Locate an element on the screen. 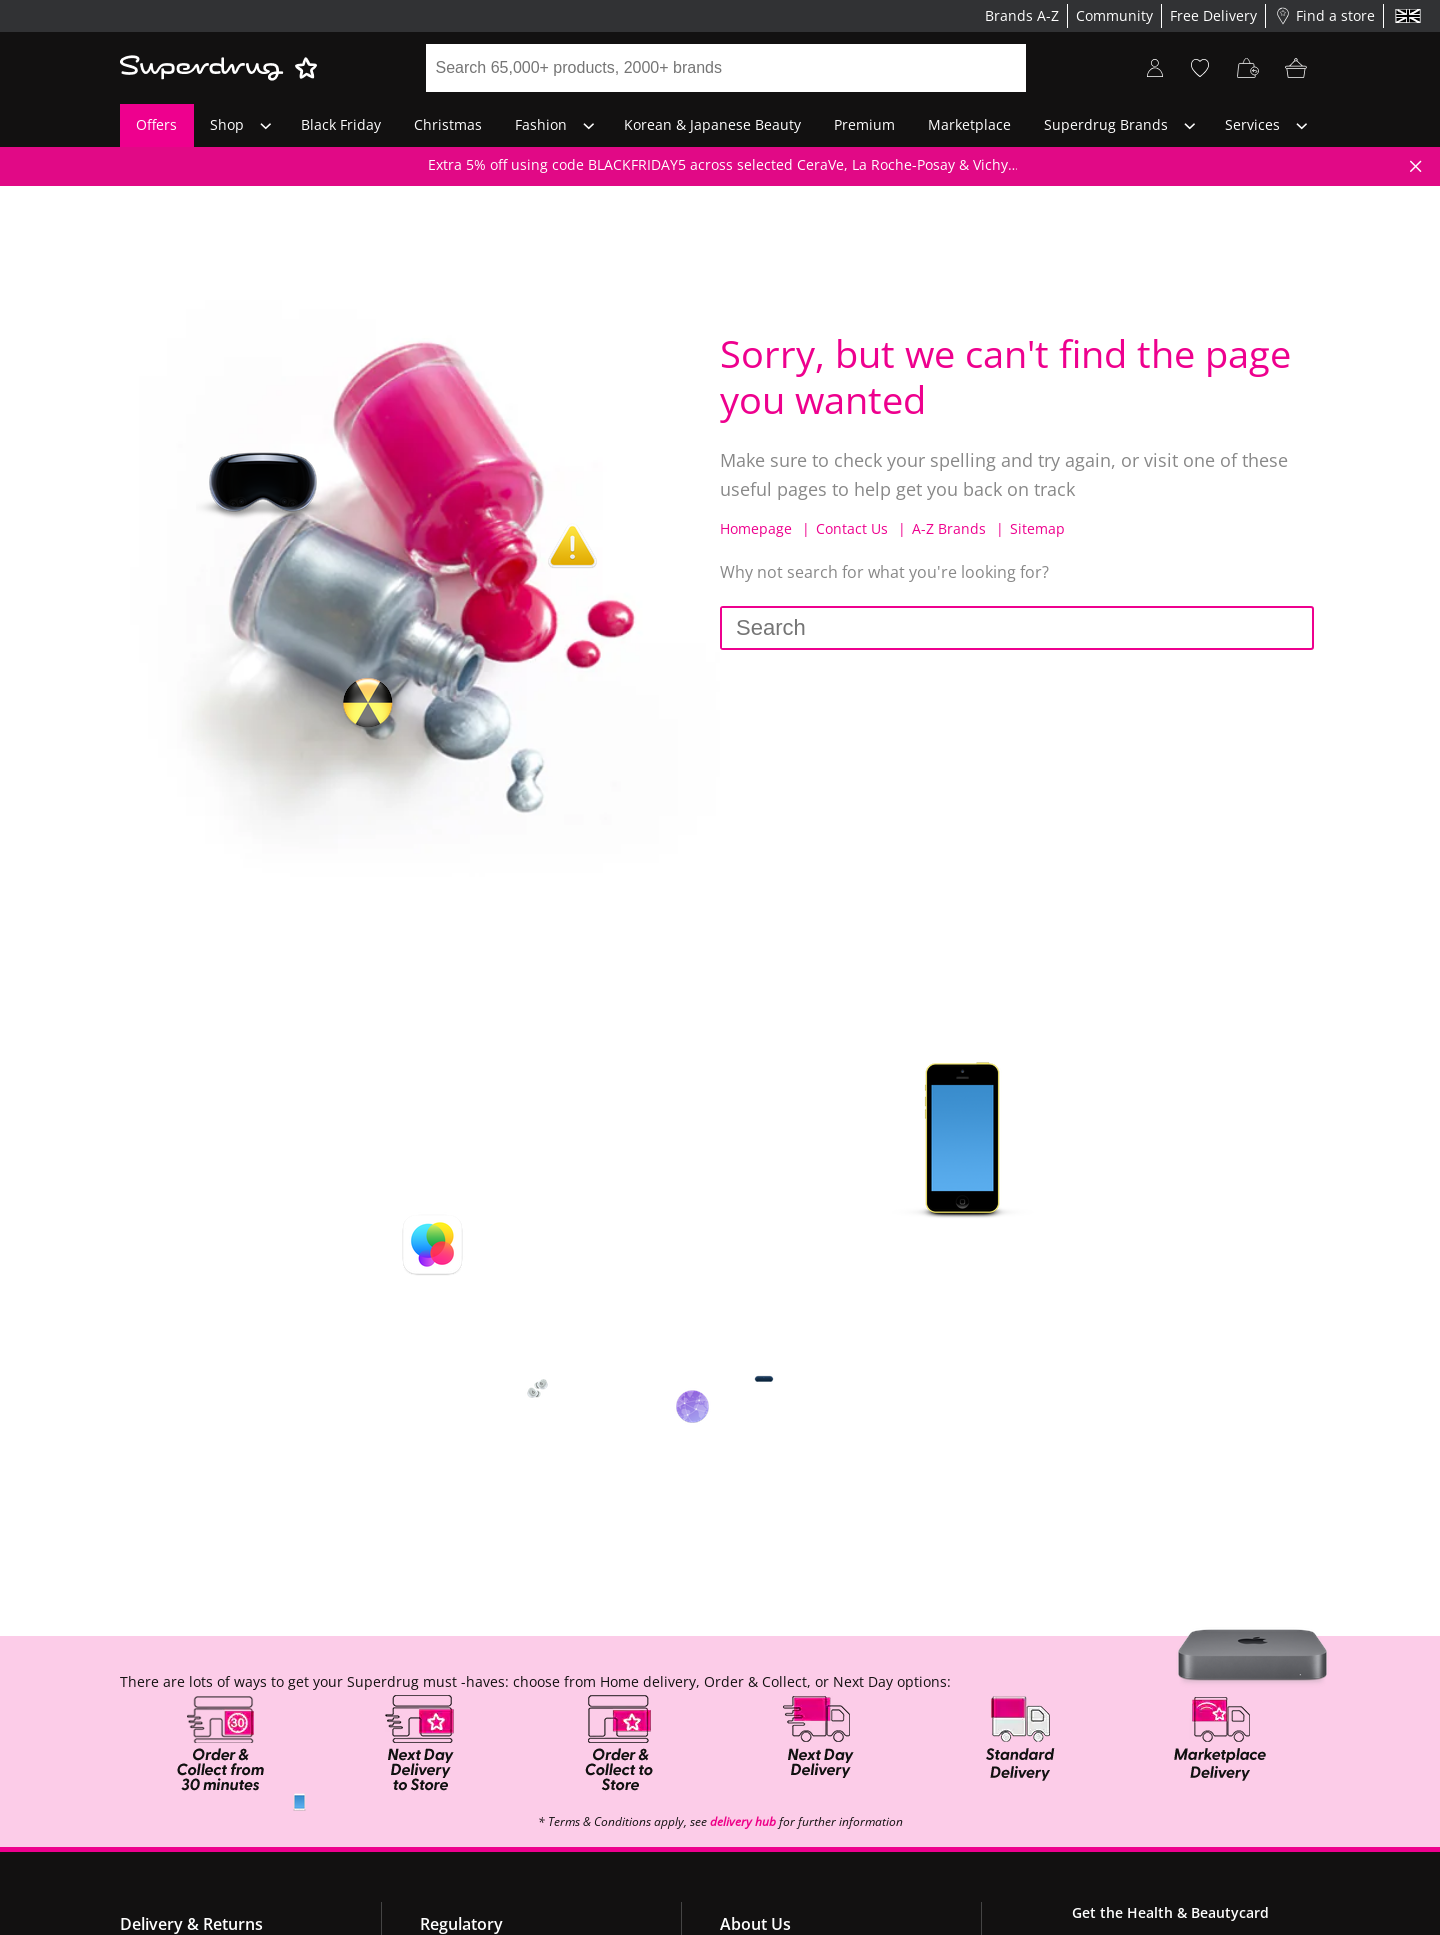 This screenshot has width=1440, height=1935. burn files to disc is located at coordinates (368, 703).